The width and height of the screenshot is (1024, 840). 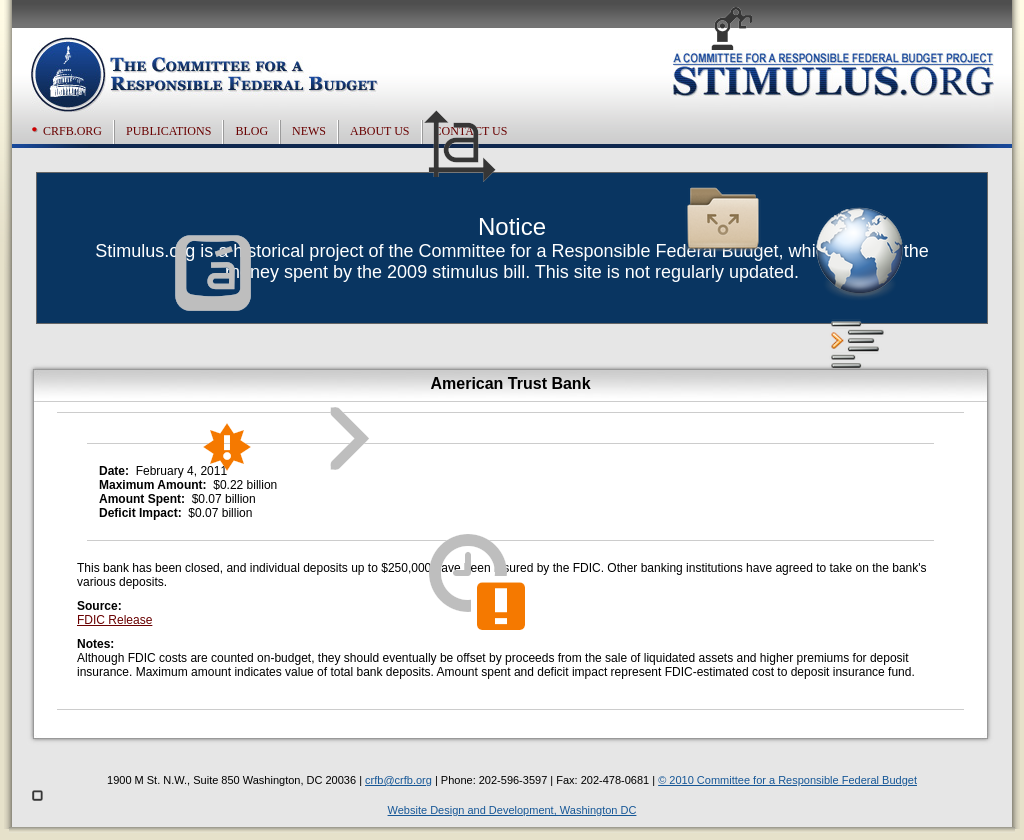 I want to click on open character map application, so click(x=213, y=273).